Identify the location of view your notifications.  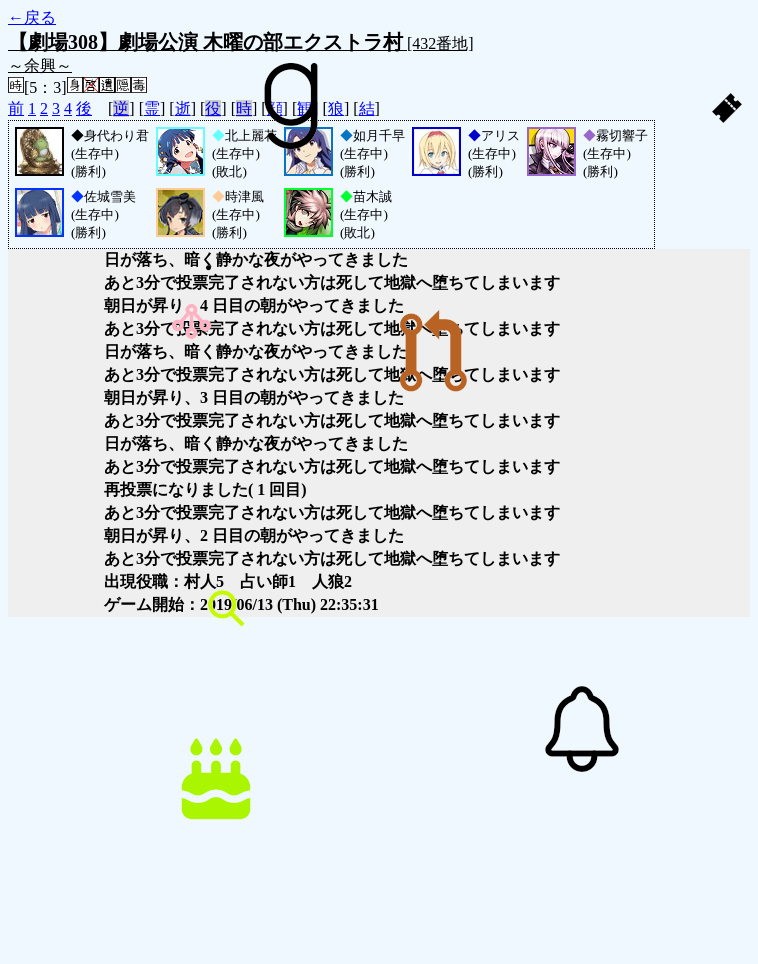
(582, 729).